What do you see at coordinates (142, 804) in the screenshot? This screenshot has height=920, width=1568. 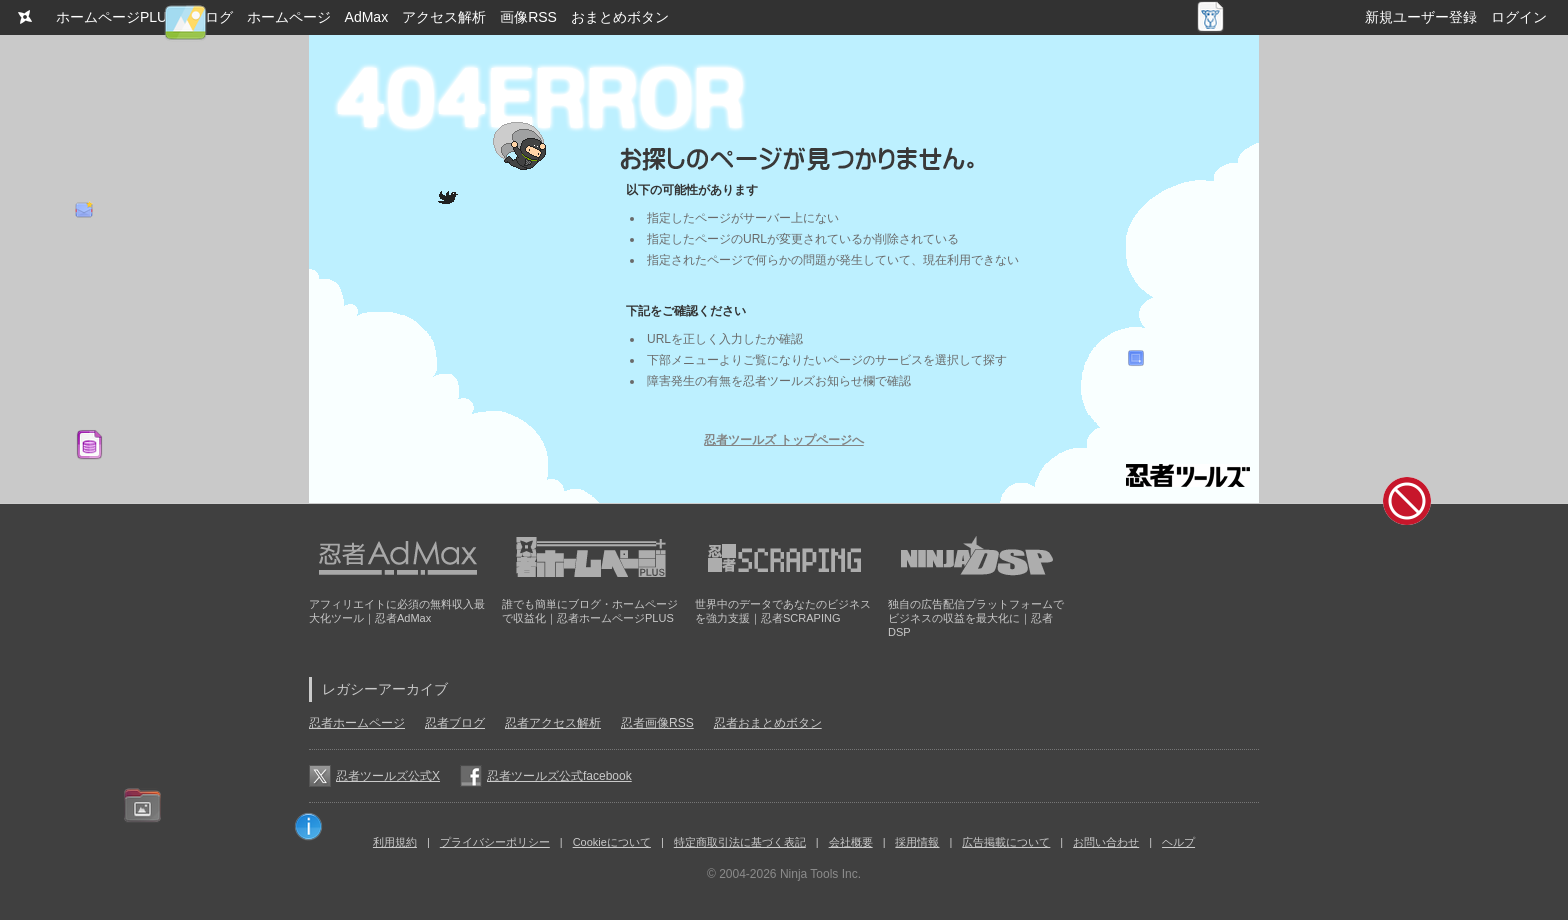 I see `open pictures folder` at bounding box center [142, 804].